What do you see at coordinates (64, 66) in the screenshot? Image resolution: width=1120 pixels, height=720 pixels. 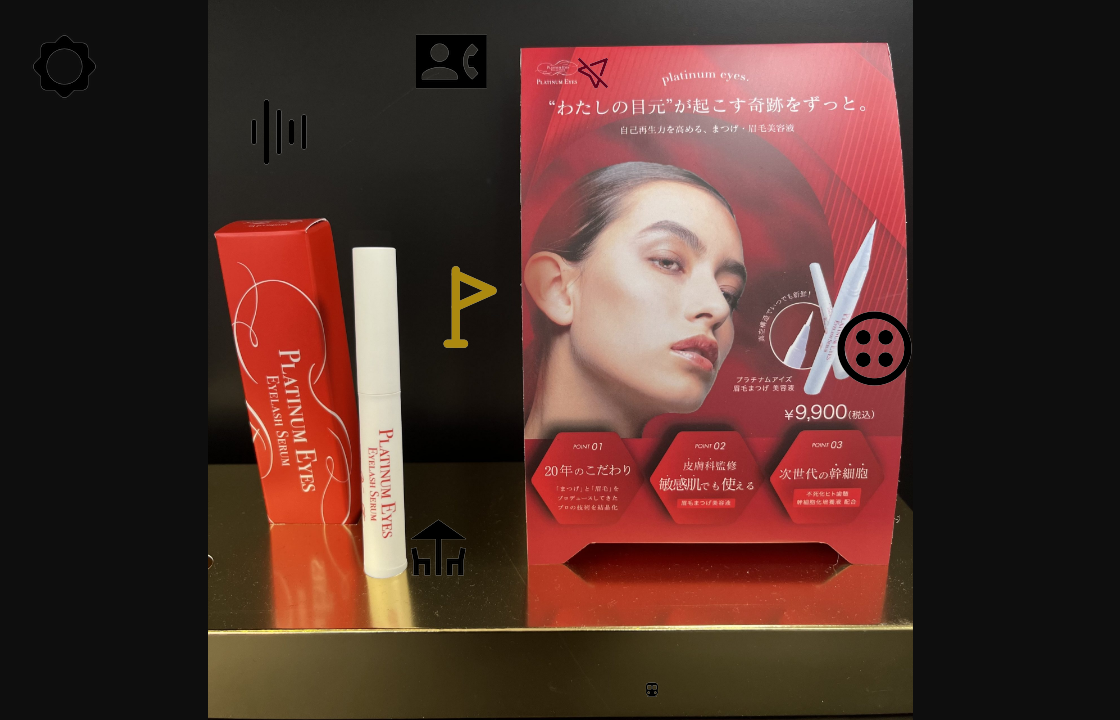 I see `reduce screen brightness` at bounding box center [64, 66].